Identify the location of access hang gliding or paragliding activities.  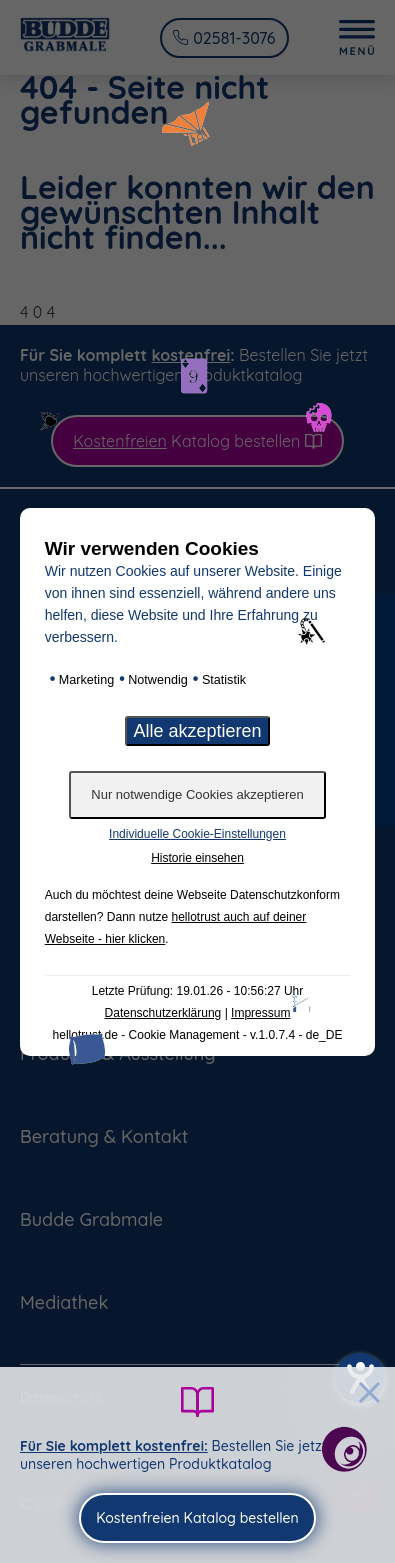
(186, 124).